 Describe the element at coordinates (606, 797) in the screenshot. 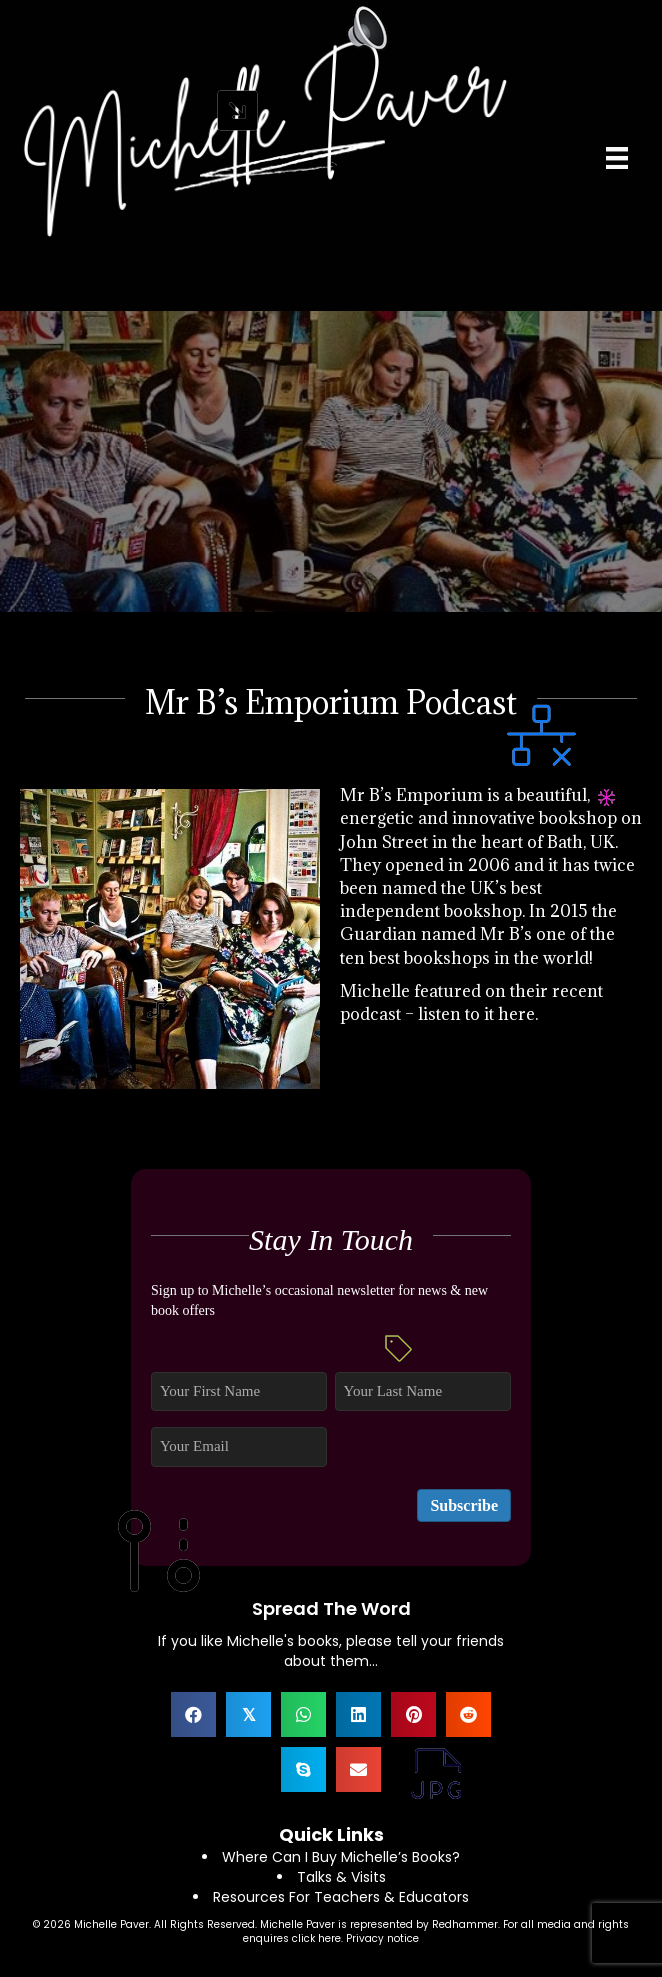

I see `toggle cooling or air conditioning mode` at that location.